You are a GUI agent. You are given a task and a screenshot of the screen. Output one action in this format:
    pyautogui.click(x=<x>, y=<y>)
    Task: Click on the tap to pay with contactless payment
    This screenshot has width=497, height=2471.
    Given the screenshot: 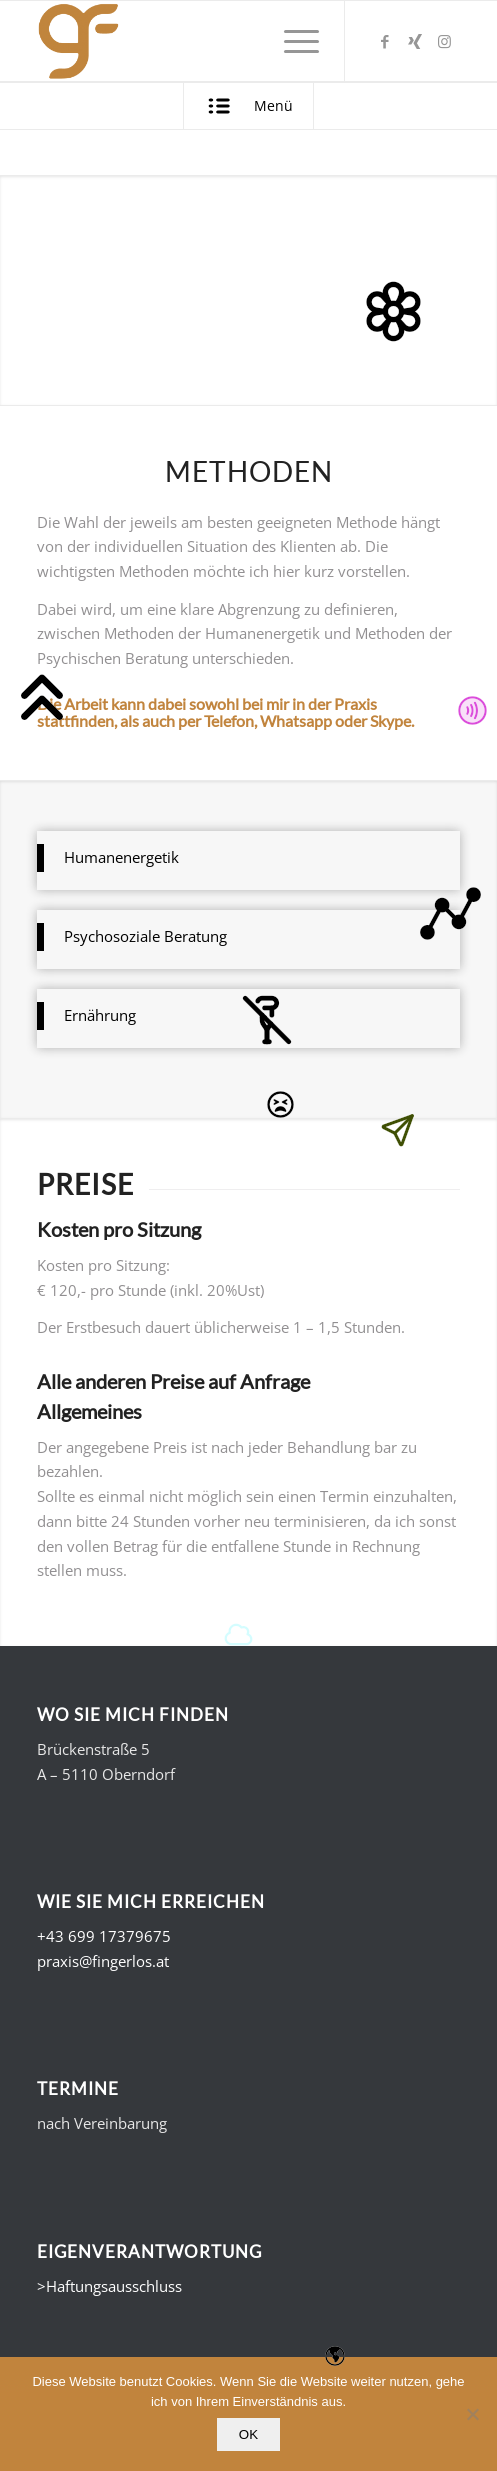 What is the action you would take?
    pyautogui.click(x=472, y=710)
    